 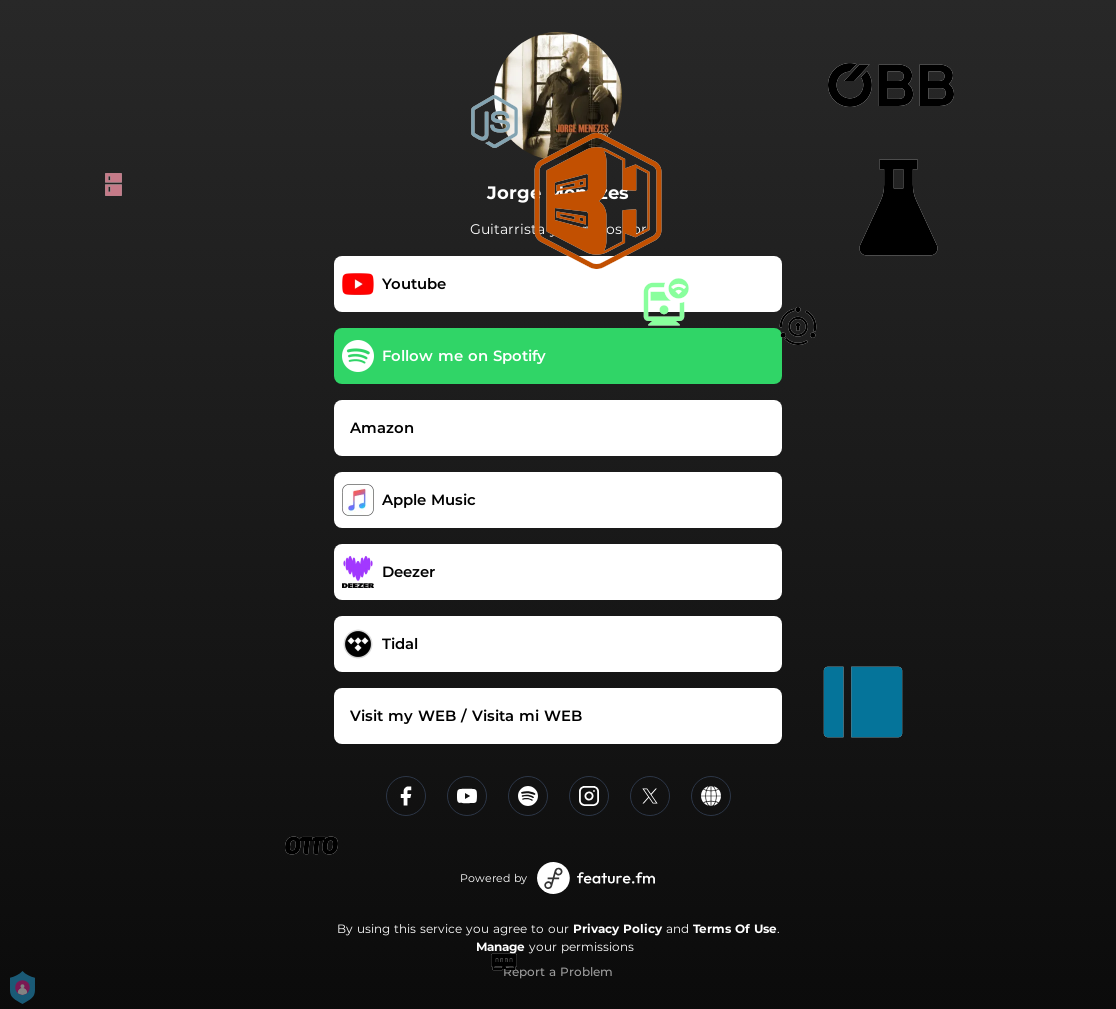 I want to click on connect to onboard train wifi, so click(x=664, y=303).